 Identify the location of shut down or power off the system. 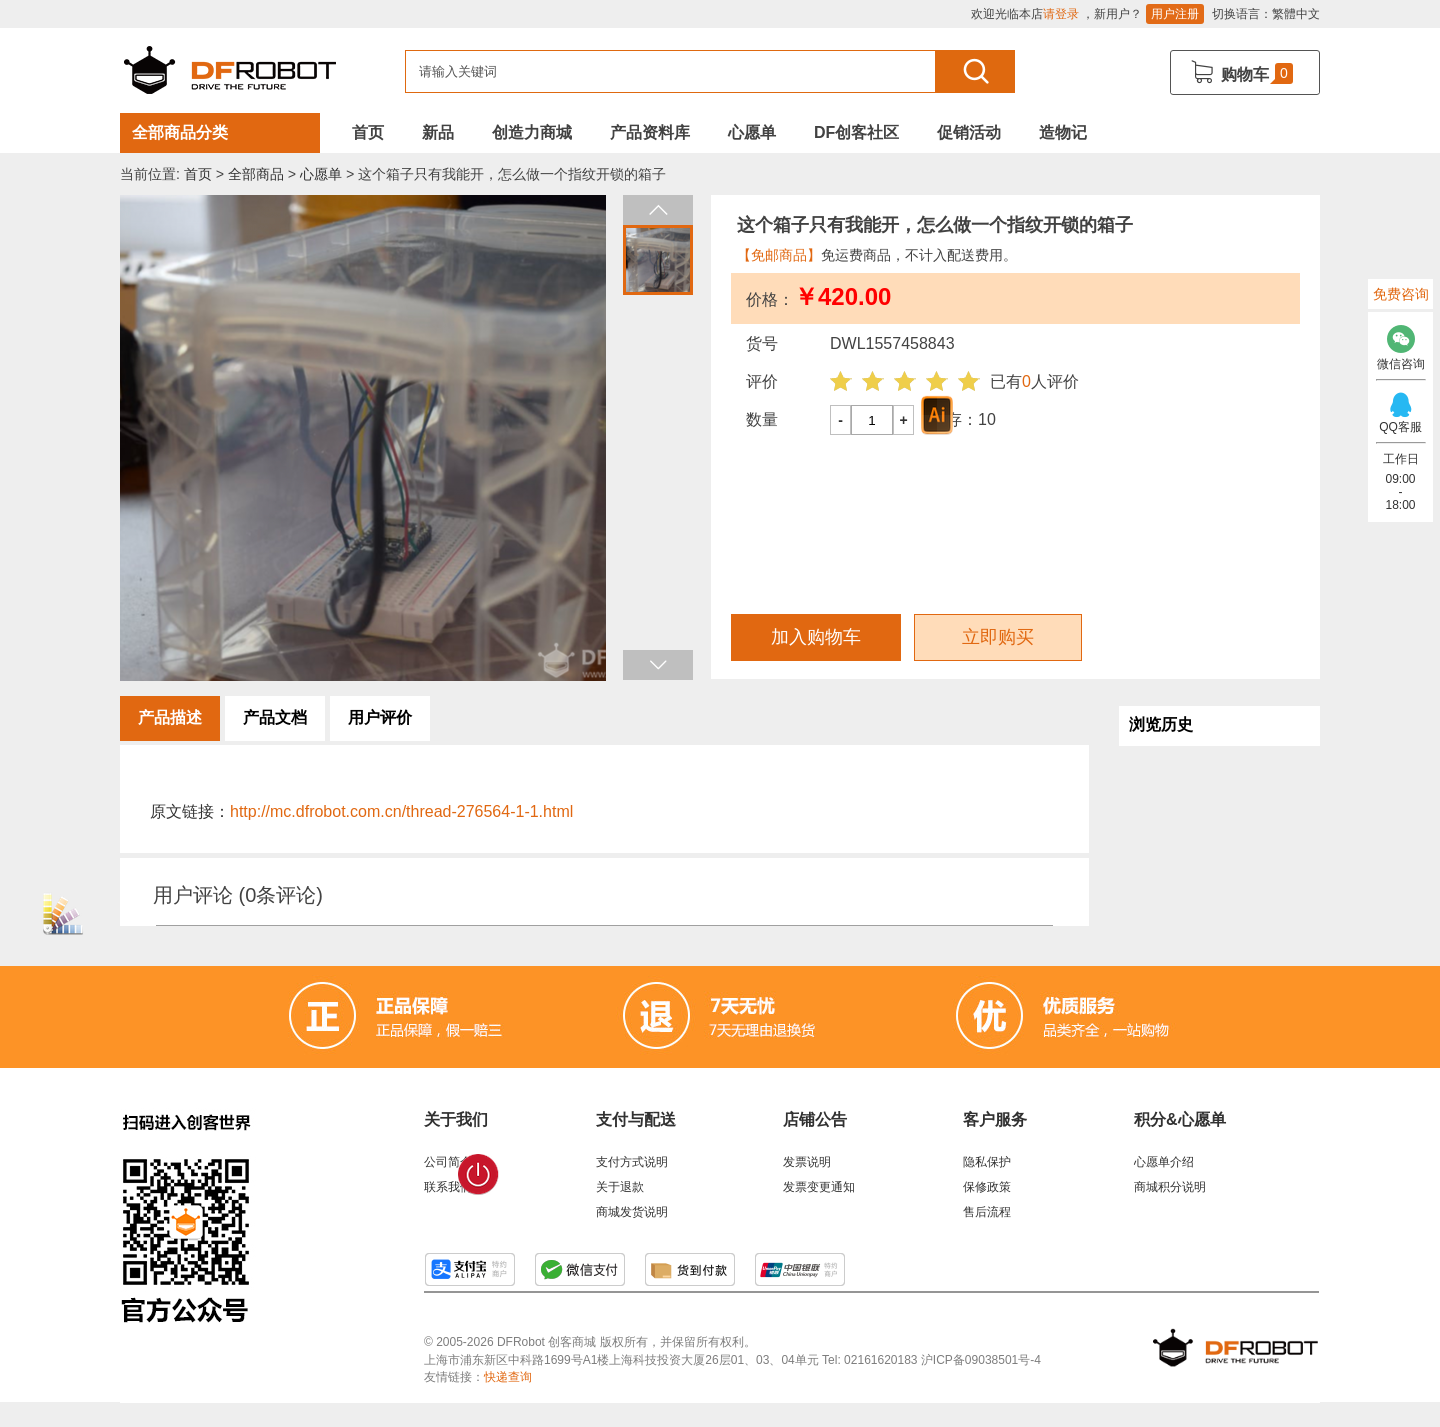
(479, 1175).